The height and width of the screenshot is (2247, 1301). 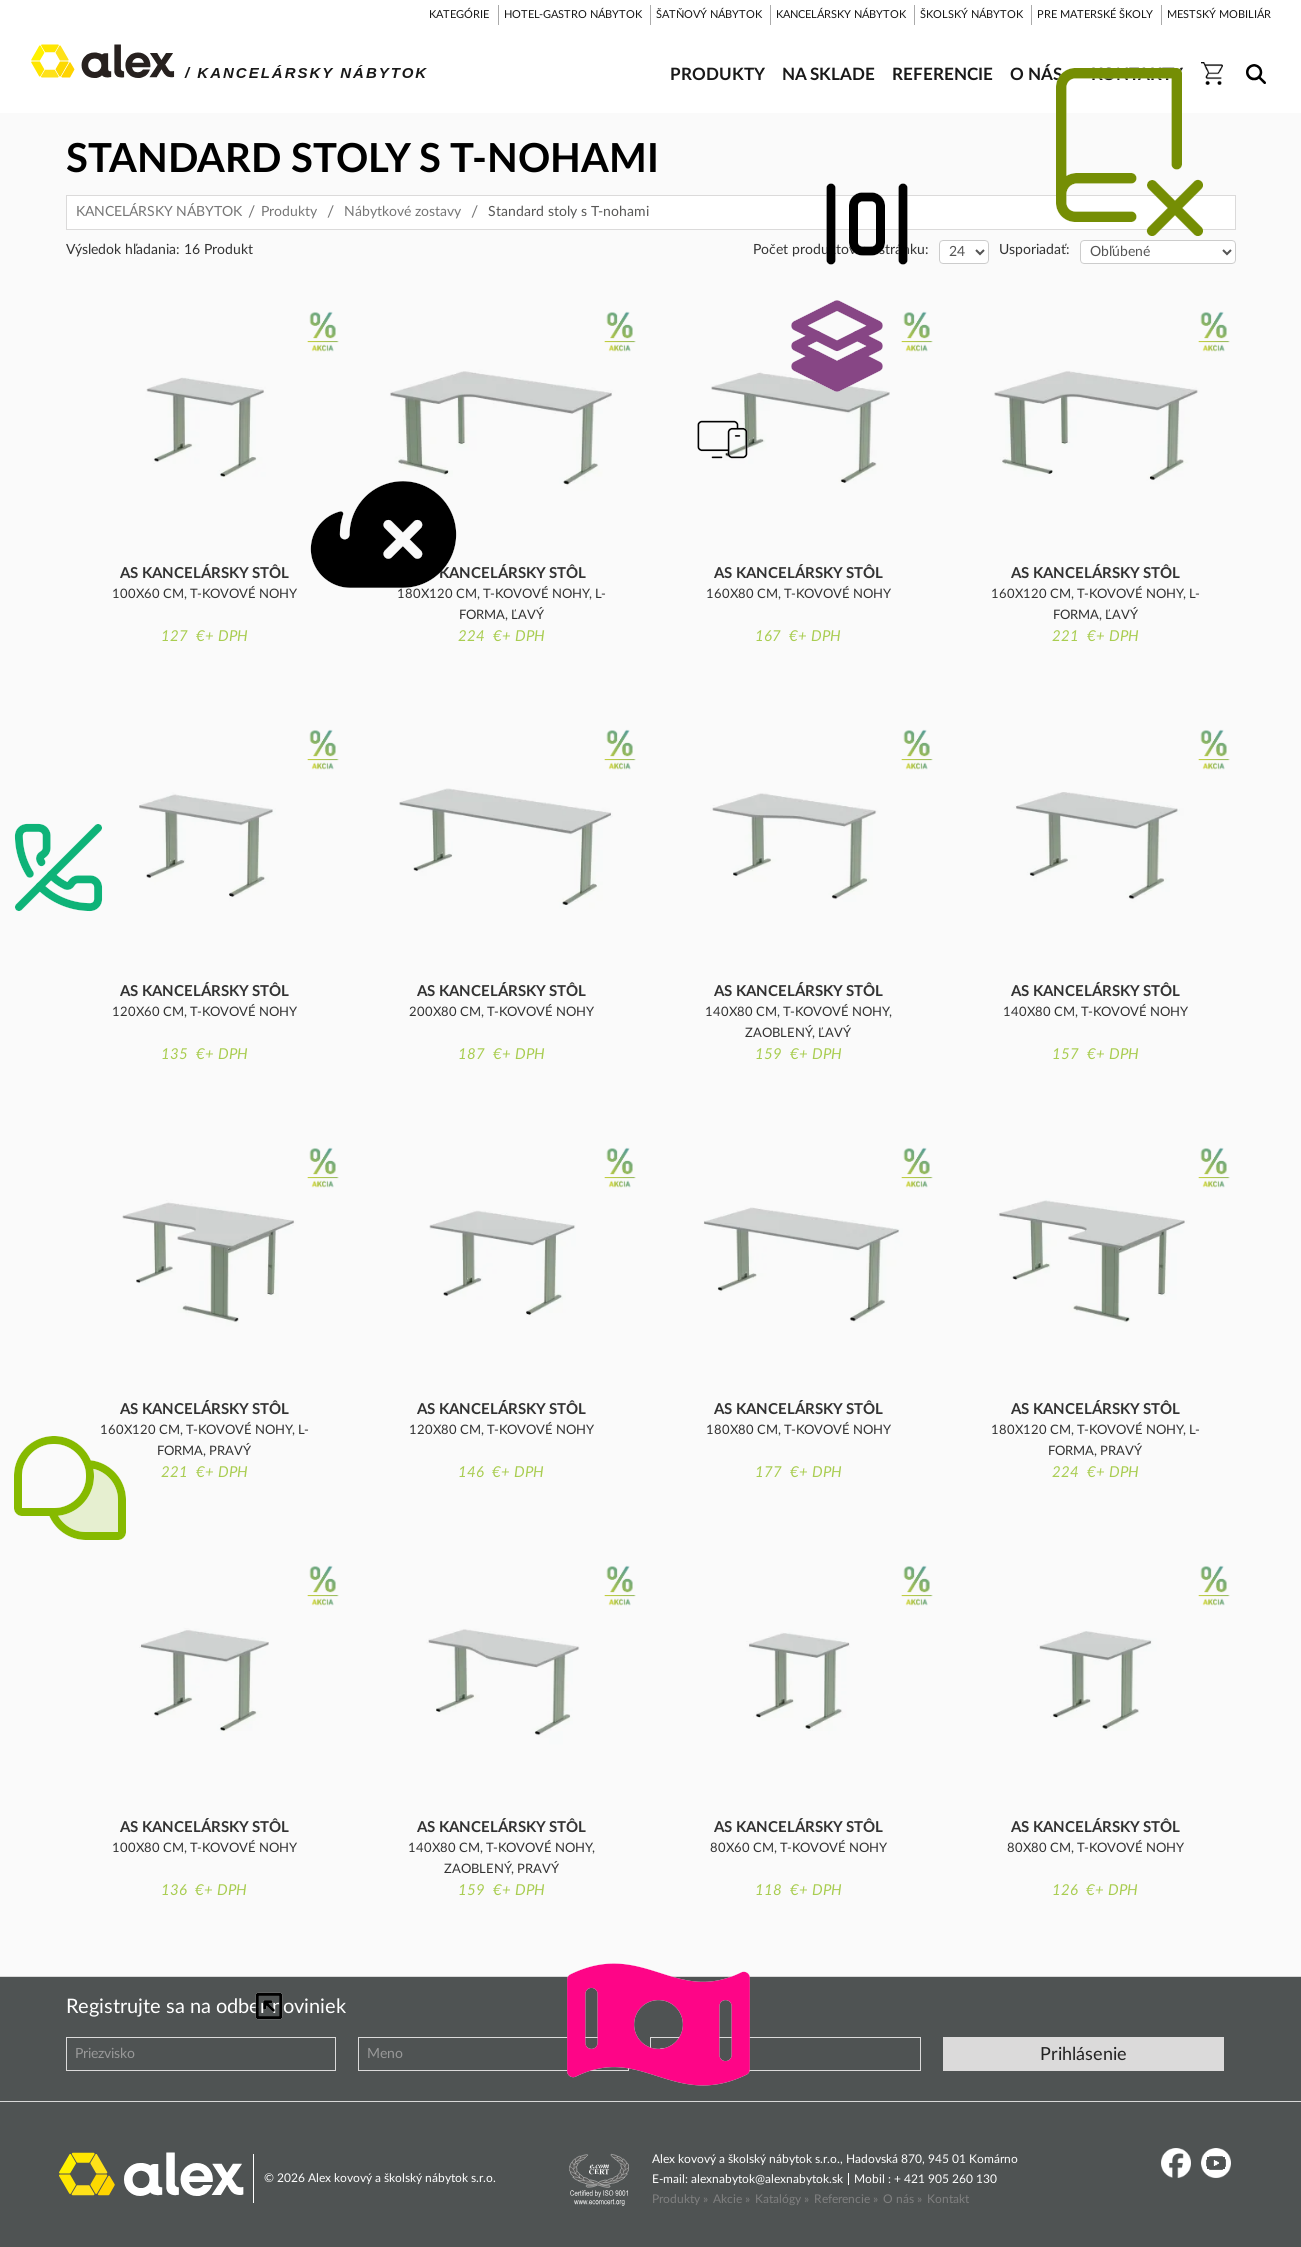 What do you see at coordinates (867, 224) in the screenshot?
I see `distribute layers evenly in vertical space` at bounding box center [867, 224].